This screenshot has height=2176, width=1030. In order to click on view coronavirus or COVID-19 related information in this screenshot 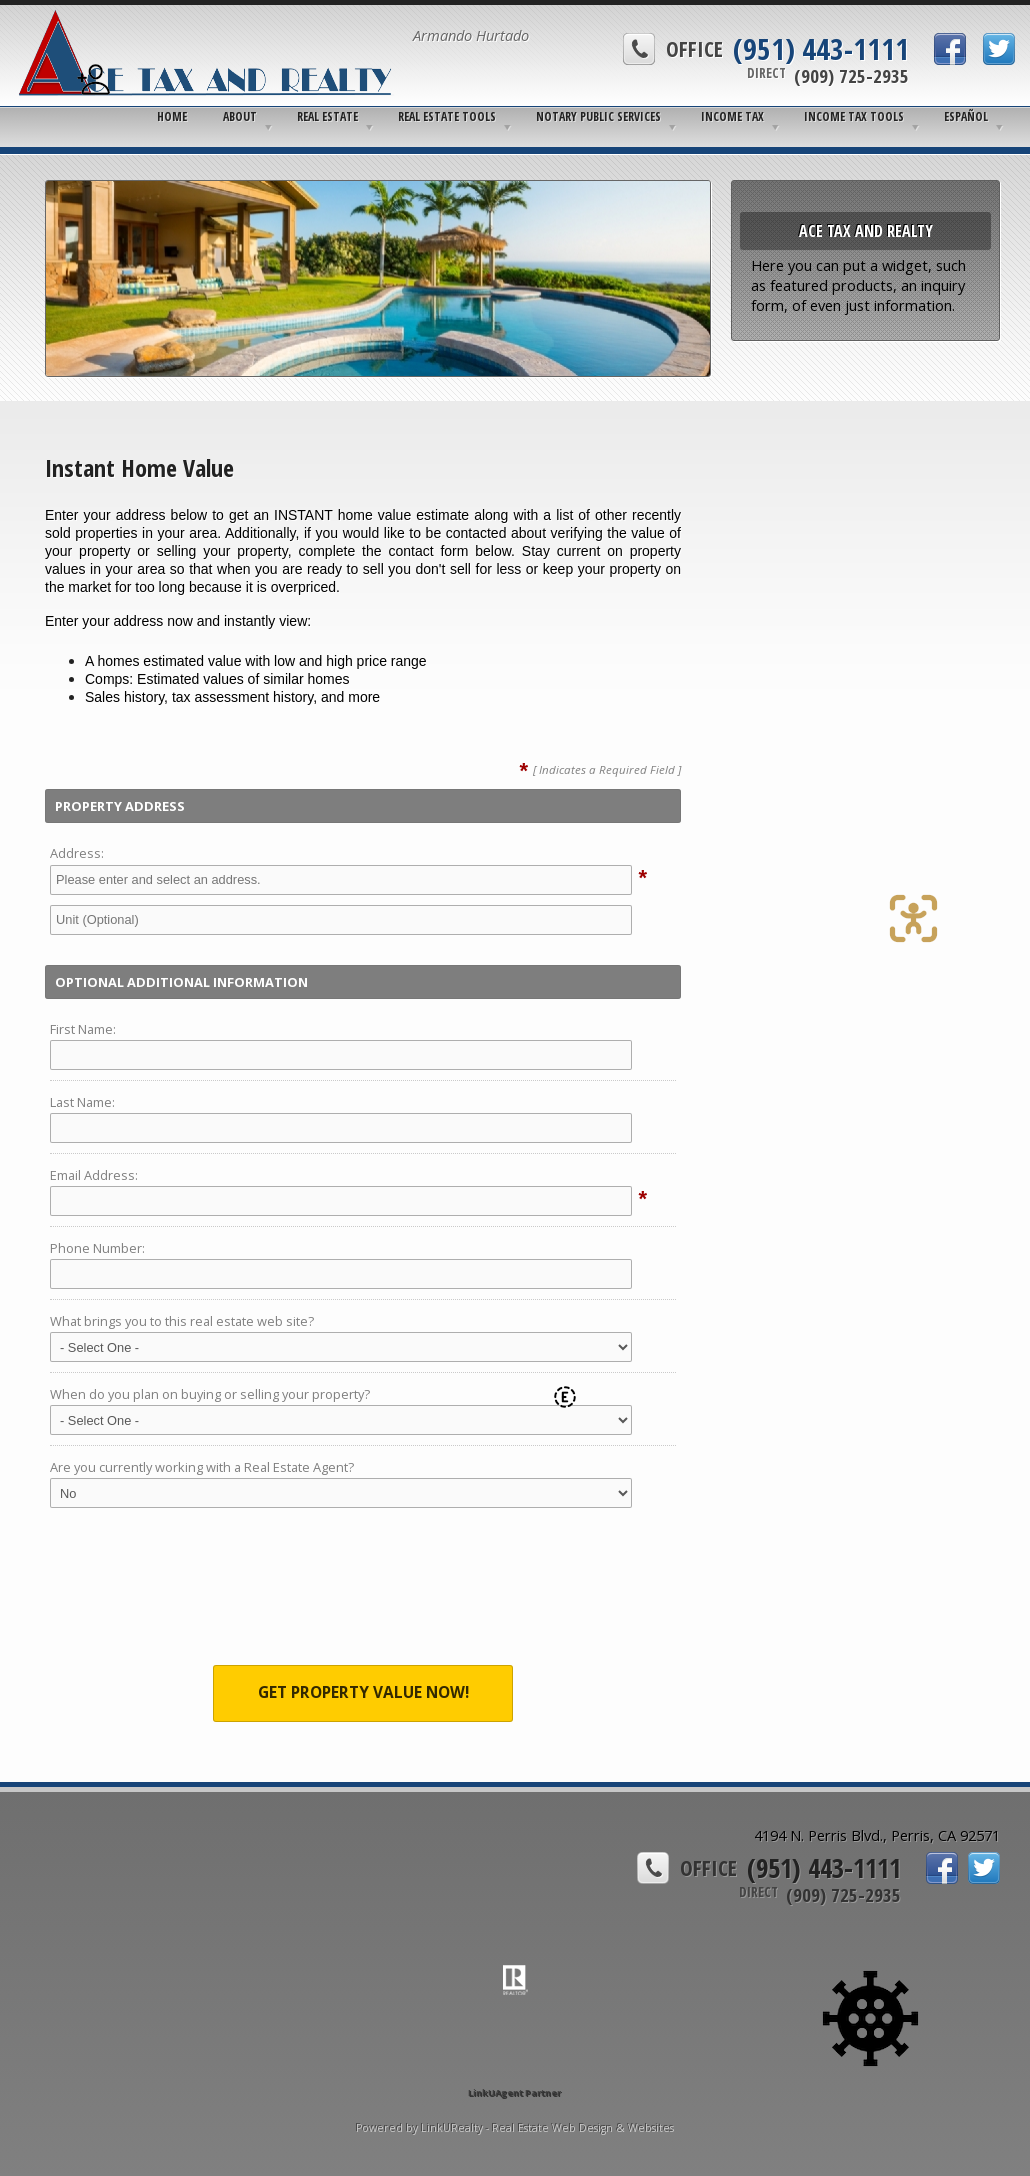, I will do `click(870, 2018)`.